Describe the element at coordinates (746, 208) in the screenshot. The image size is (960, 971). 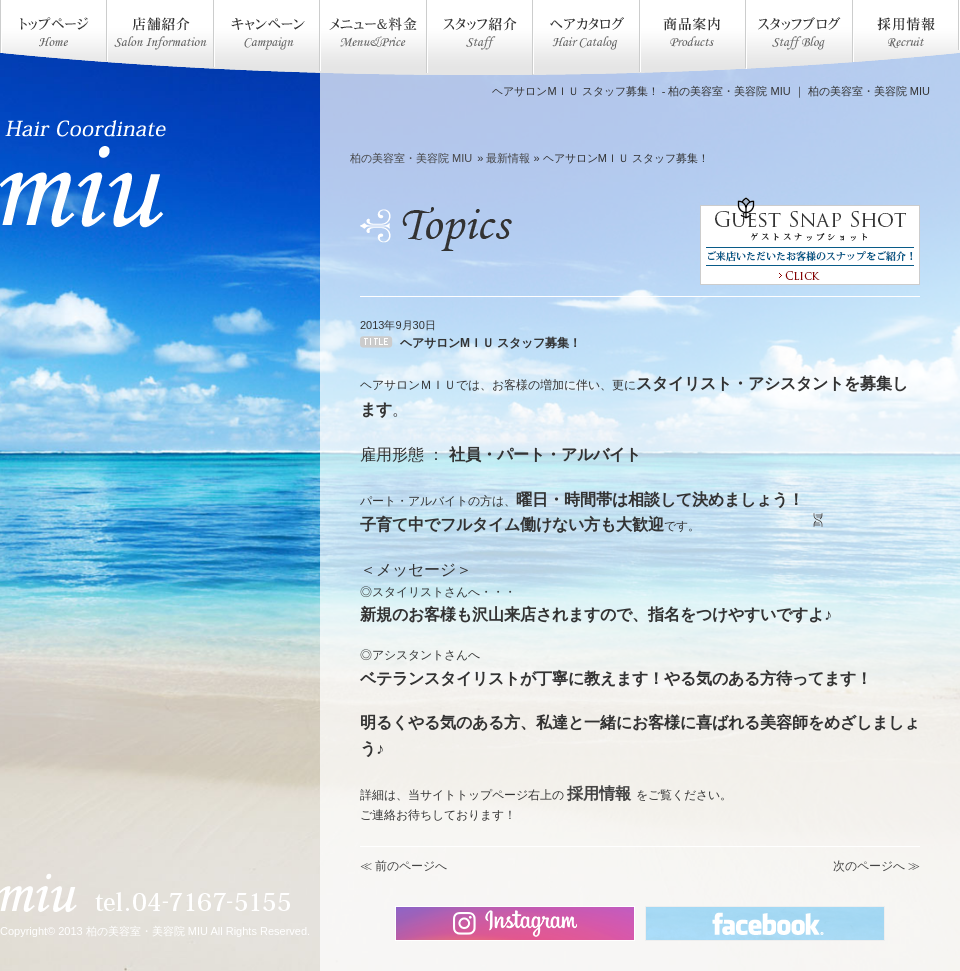
I see `access garden or plant care features` at that location.